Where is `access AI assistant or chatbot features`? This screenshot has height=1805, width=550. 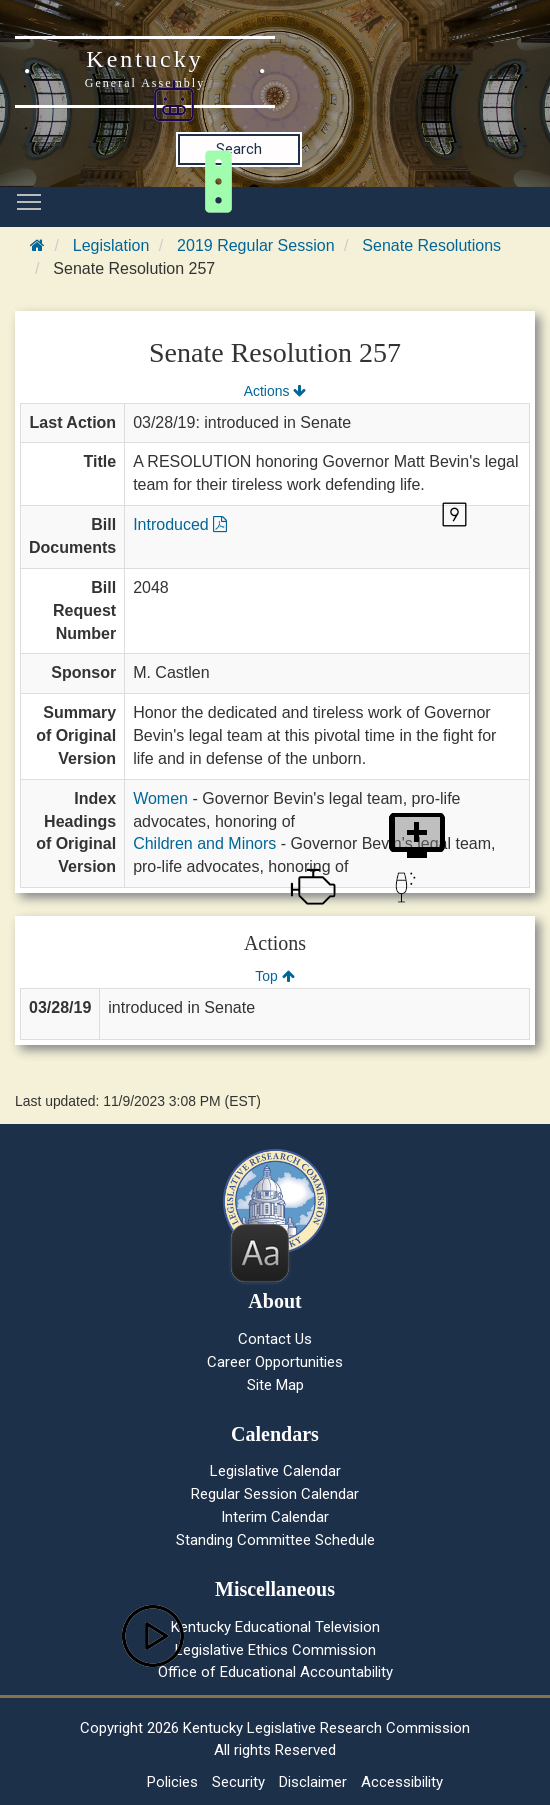
access AI assistant or chatbot features is located at coordinates (174, 103).